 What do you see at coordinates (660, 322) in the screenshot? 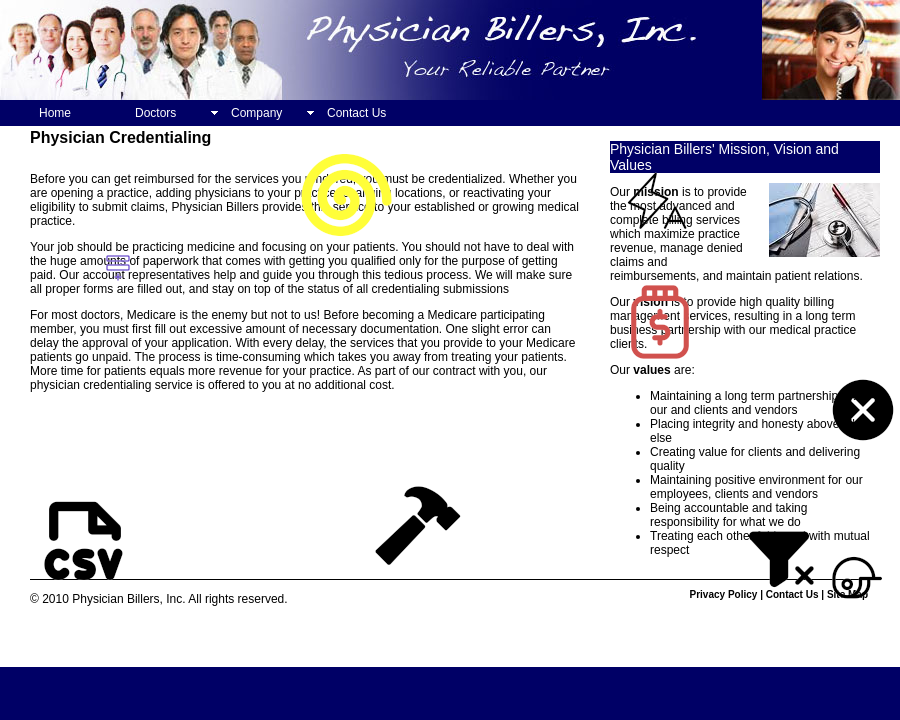
I see `leave a tip or donation` at bounding box center [660, 322].